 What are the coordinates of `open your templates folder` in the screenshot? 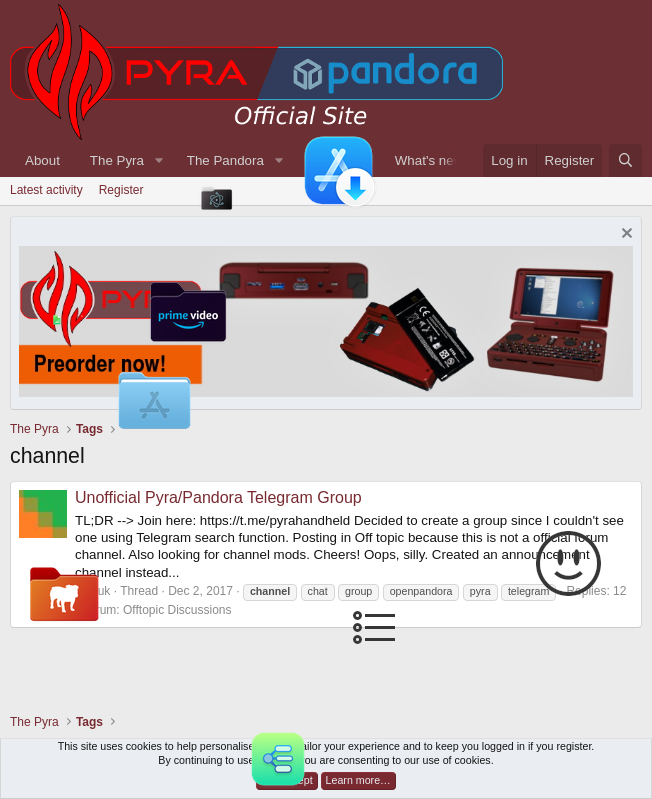 It's located at (154, 400).